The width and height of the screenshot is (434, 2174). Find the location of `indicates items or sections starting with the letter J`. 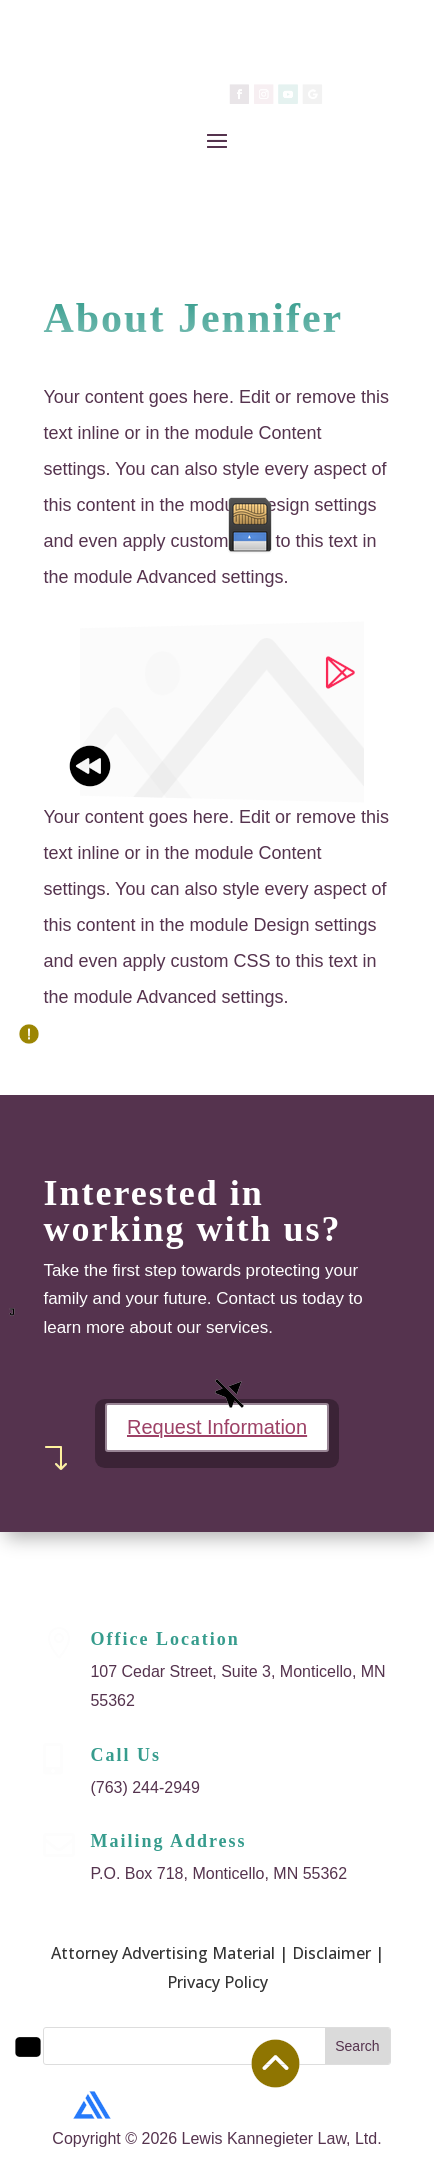

indicates items or sections starting with the letter J is located at coordinates (12, 1312).